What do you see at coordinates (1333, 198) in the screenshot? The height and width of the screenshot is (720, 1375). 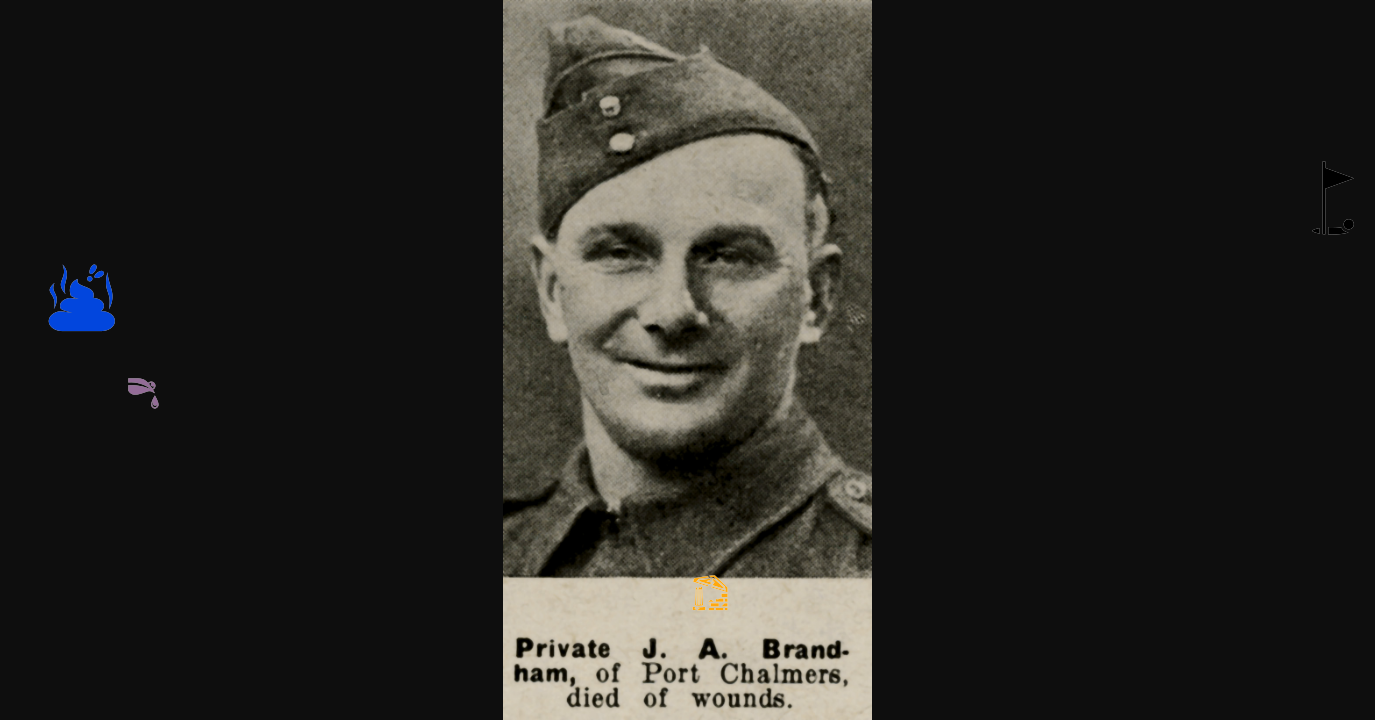 I see `access golf or mini-golf game` at bounding box center [1333, 198].